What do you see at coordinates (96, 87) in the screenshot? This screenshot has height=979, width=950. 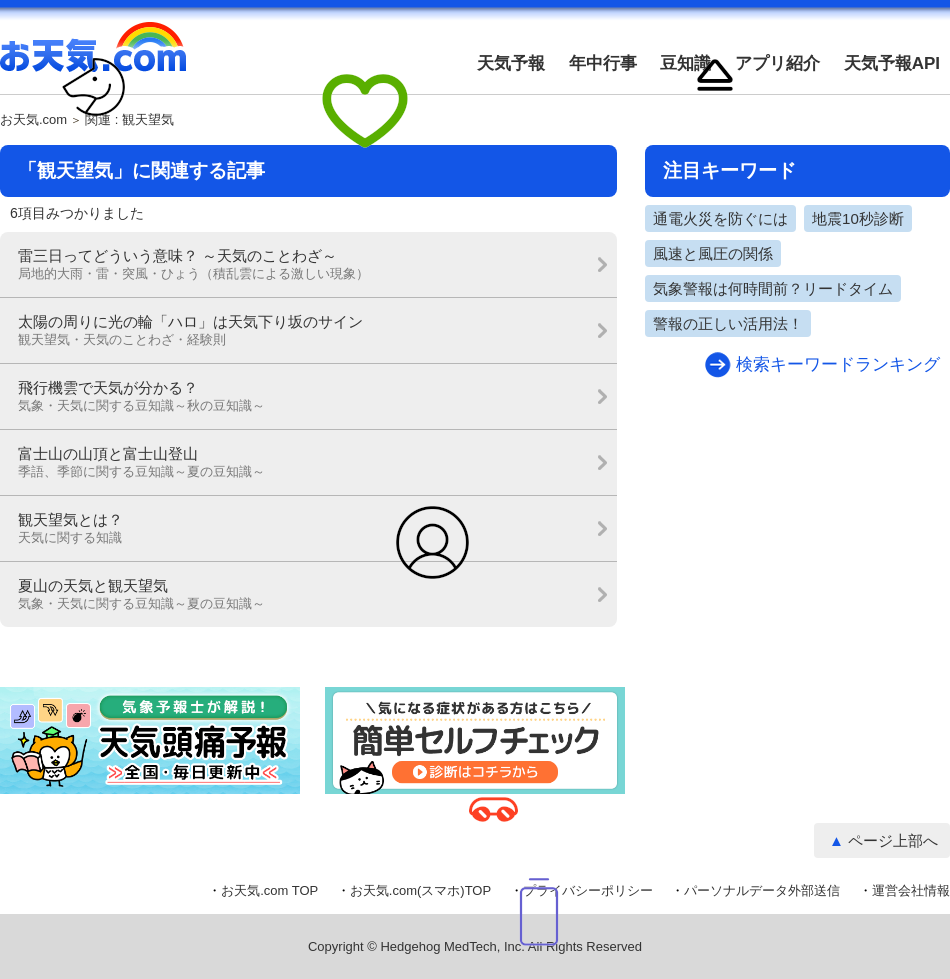 I see `access equestrian or horse-related features` at bounding box center [96, 87].